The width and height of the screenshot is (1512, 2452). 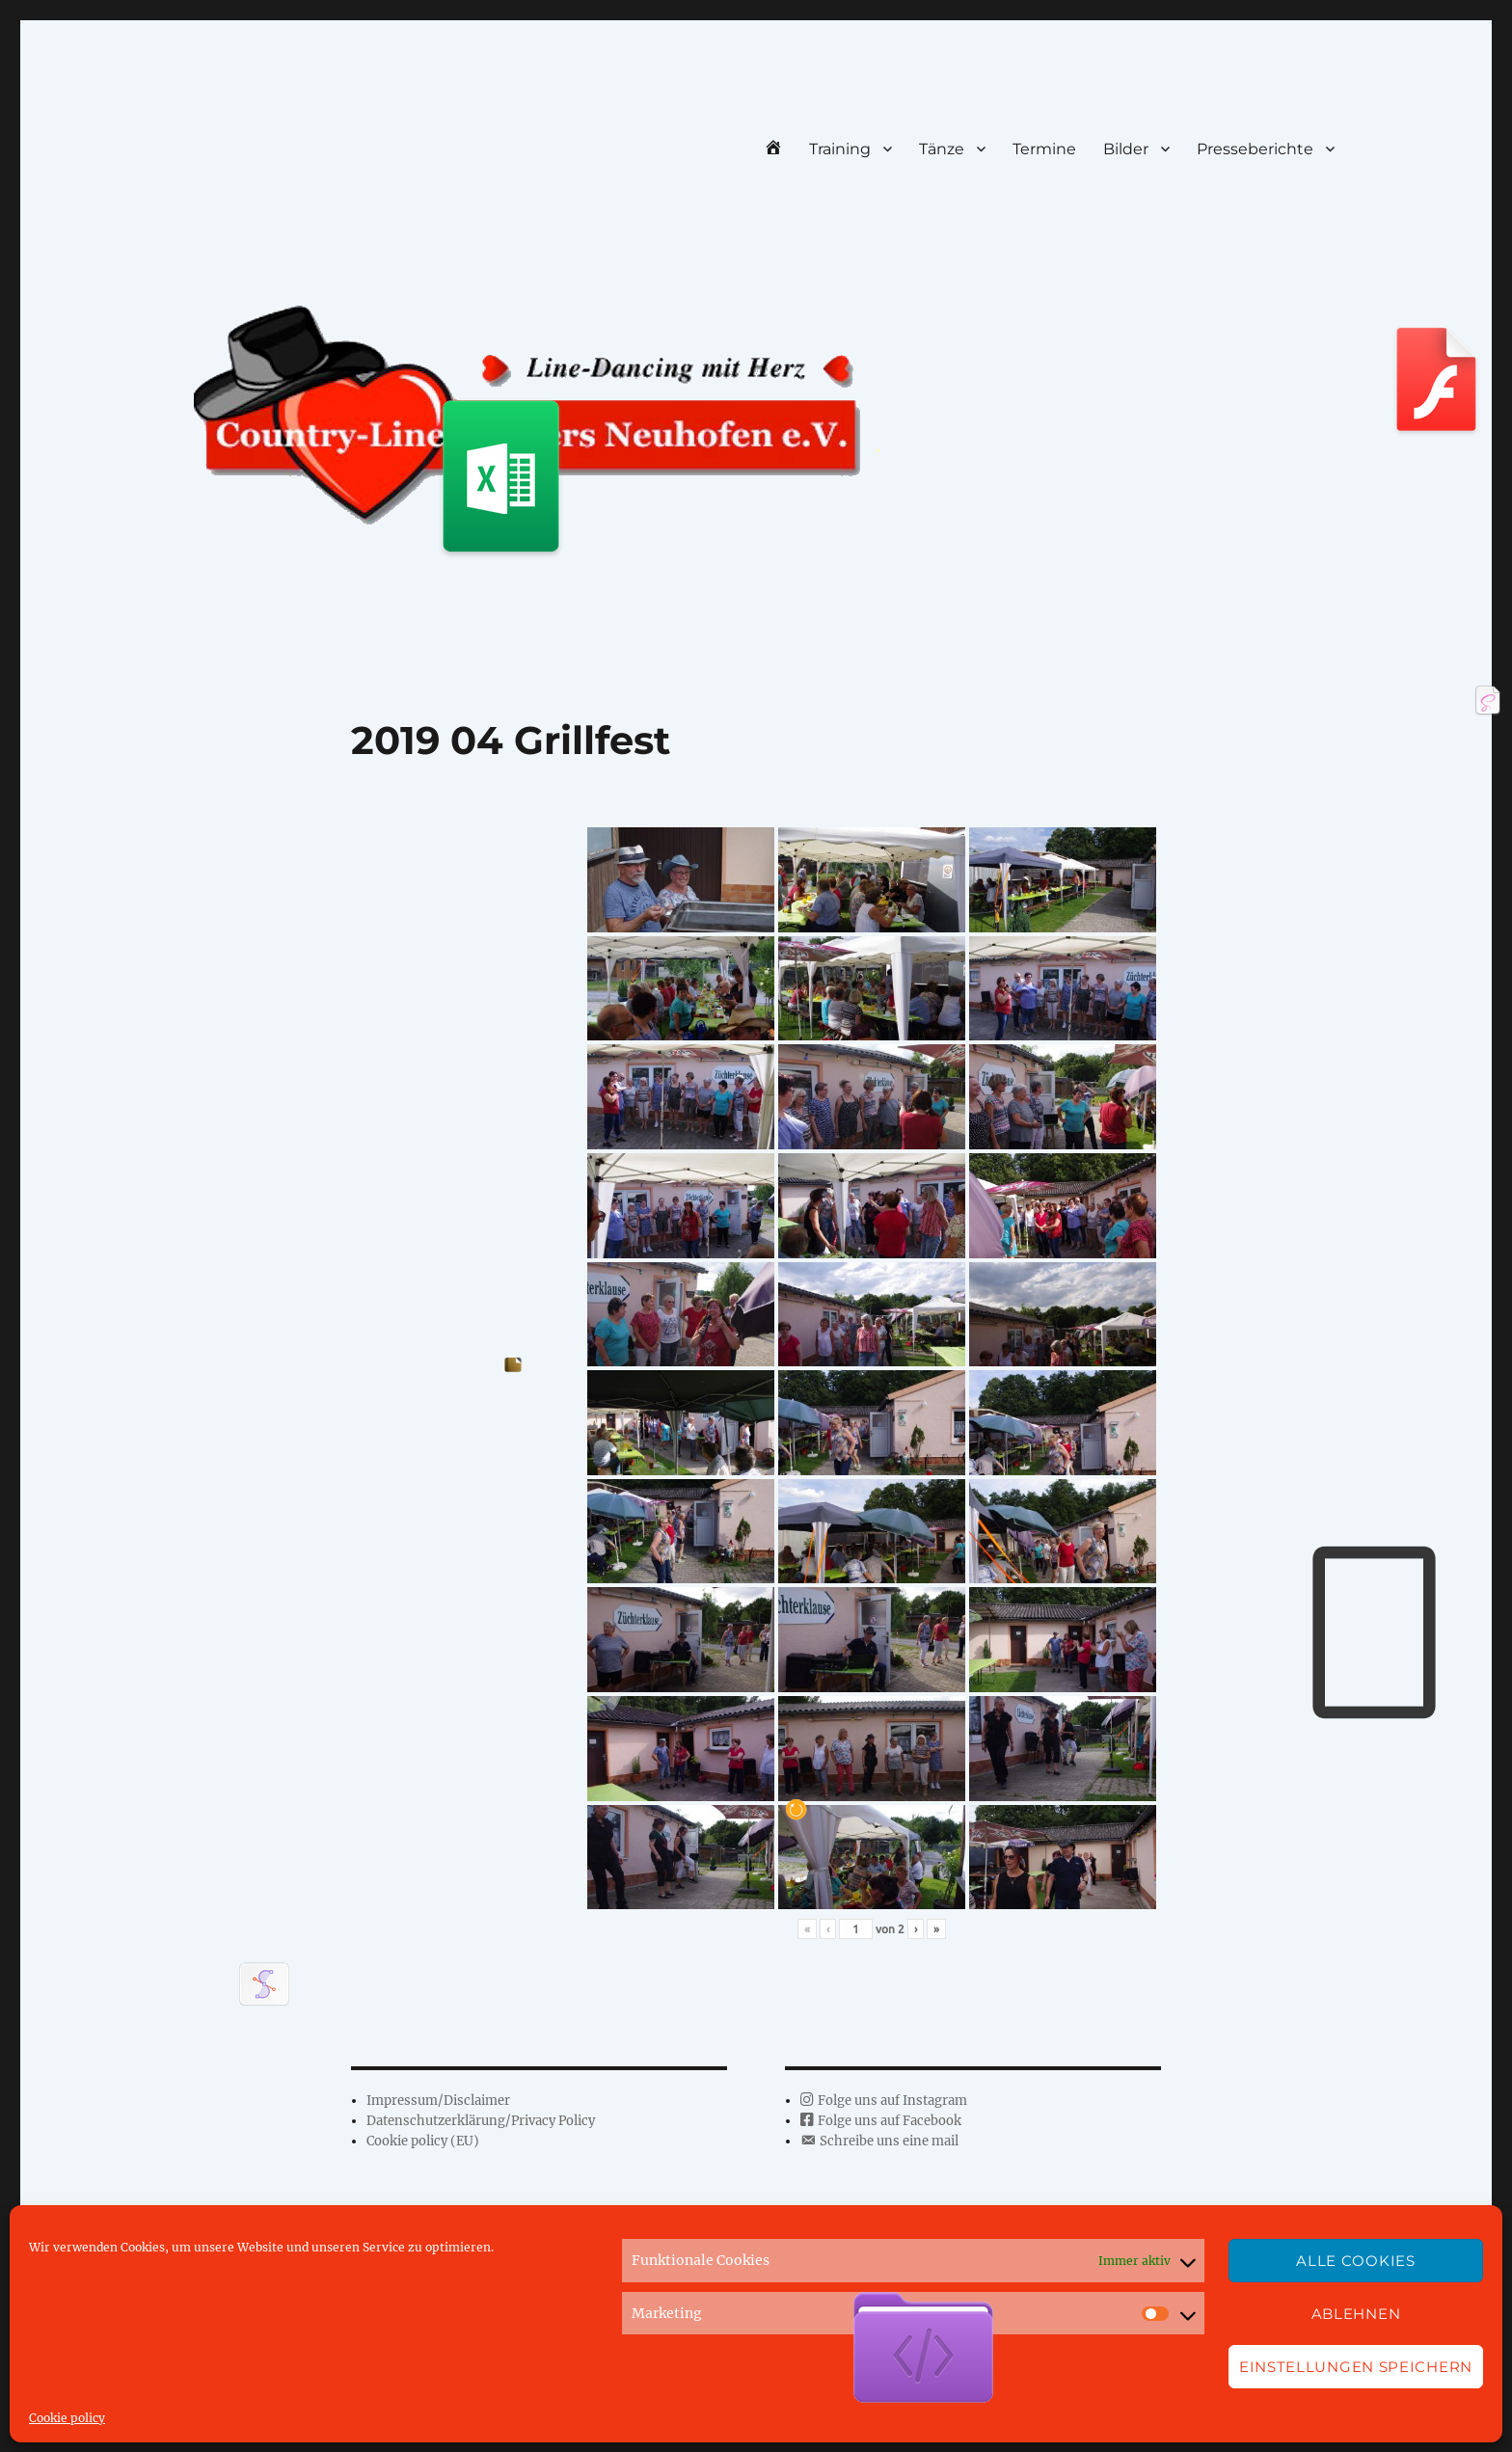 What do you see at coordinates (500, 478) in the screenshot?
I see `spreadsheet template file` at bounding box center [500, 478].